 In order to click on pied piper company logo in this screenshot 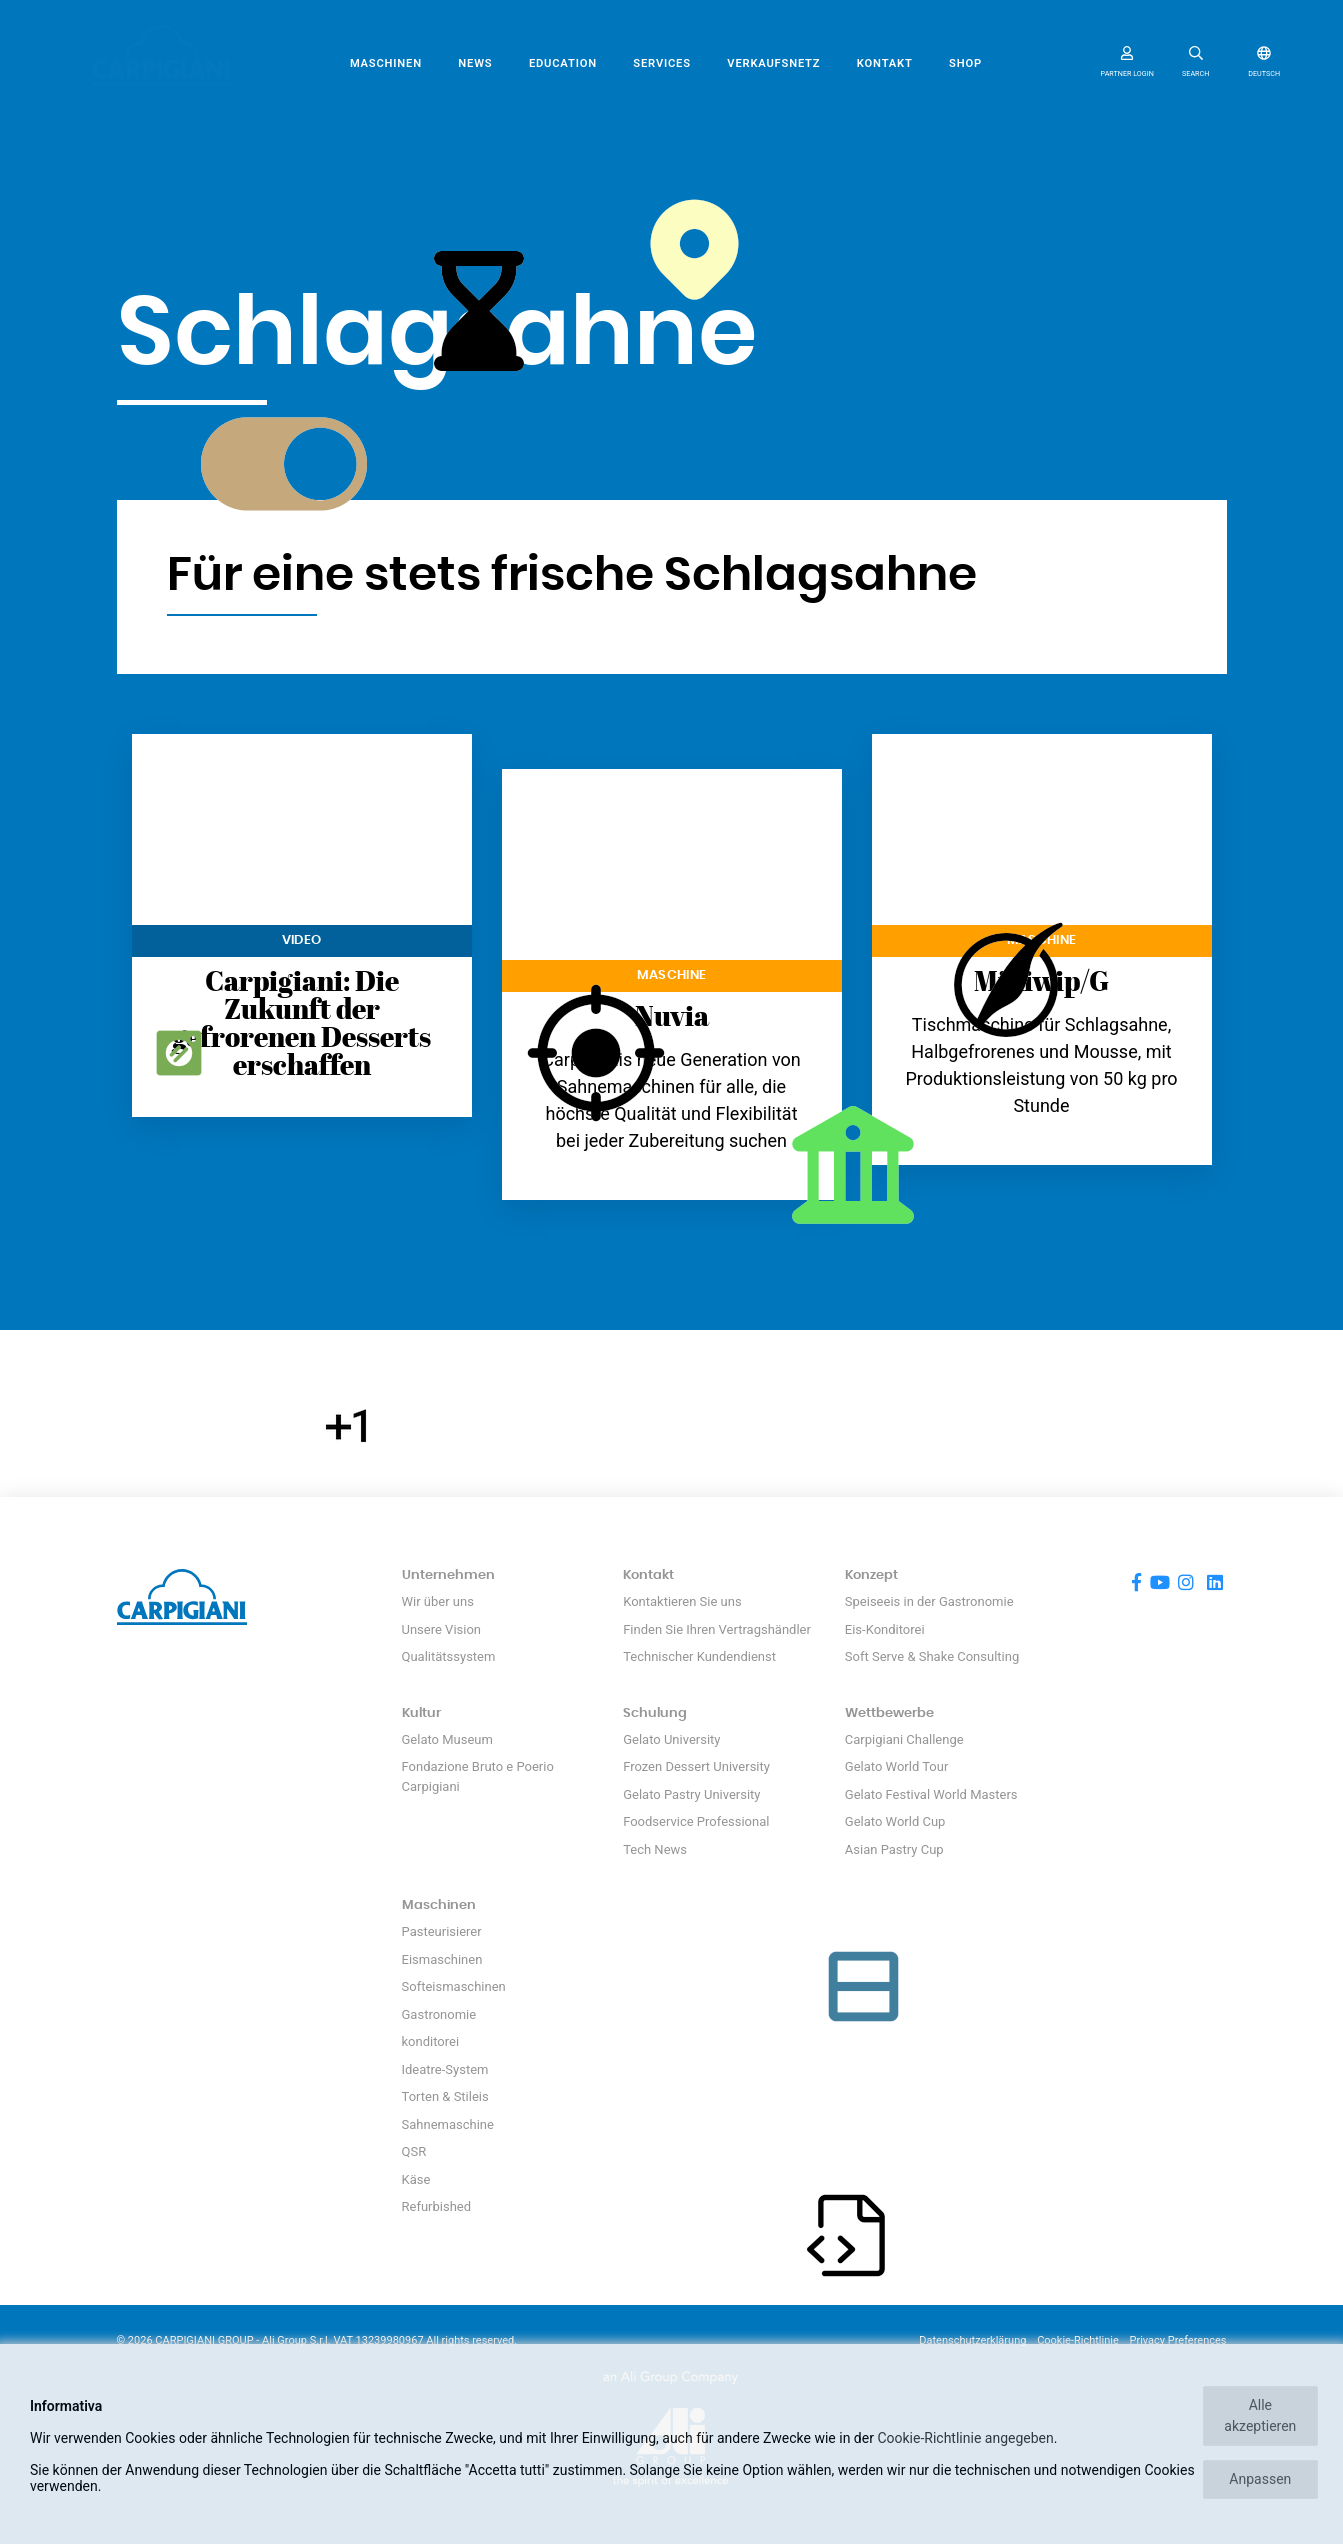, I will do `click(1006, 981)`.